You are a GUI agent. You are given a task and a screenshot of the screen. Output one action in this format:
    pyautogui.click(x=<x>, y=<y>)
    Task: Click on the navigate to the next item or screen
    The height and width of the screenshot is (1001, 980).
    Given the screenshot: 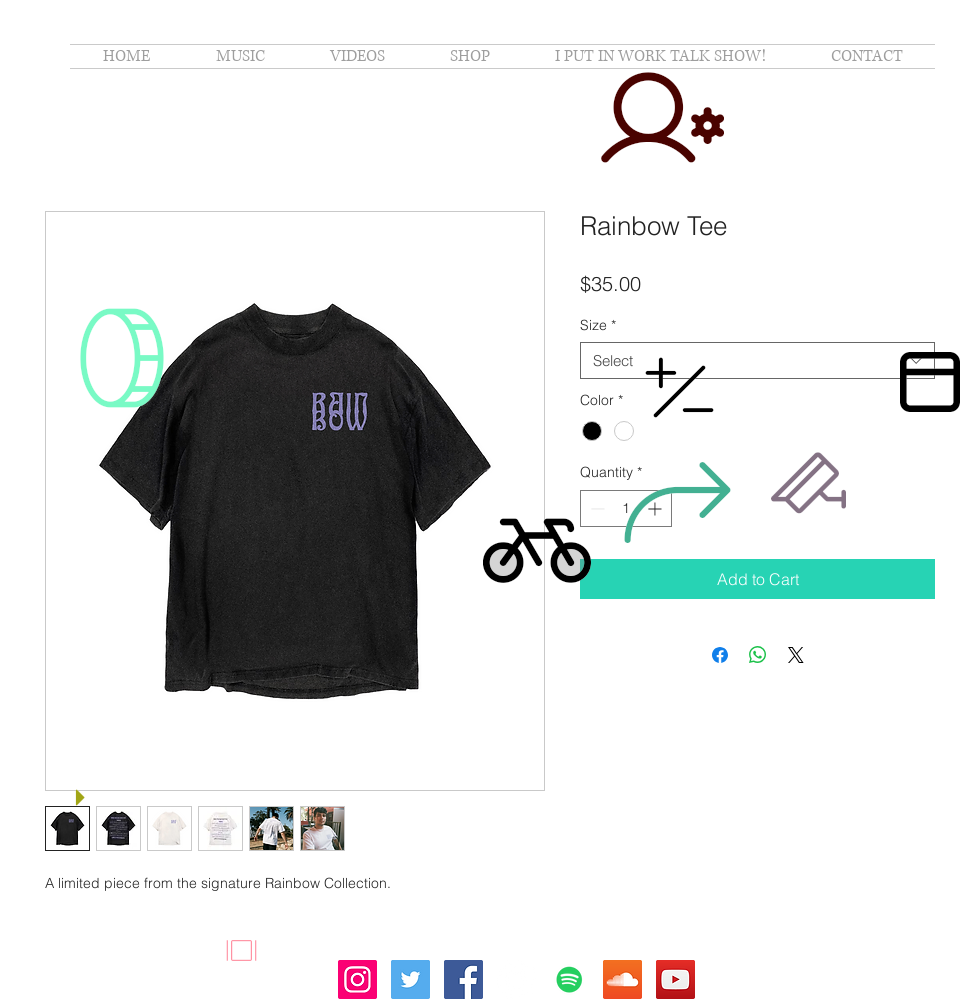 What is the action you would take?
    pyautogui.click(x=79, y=797)
    